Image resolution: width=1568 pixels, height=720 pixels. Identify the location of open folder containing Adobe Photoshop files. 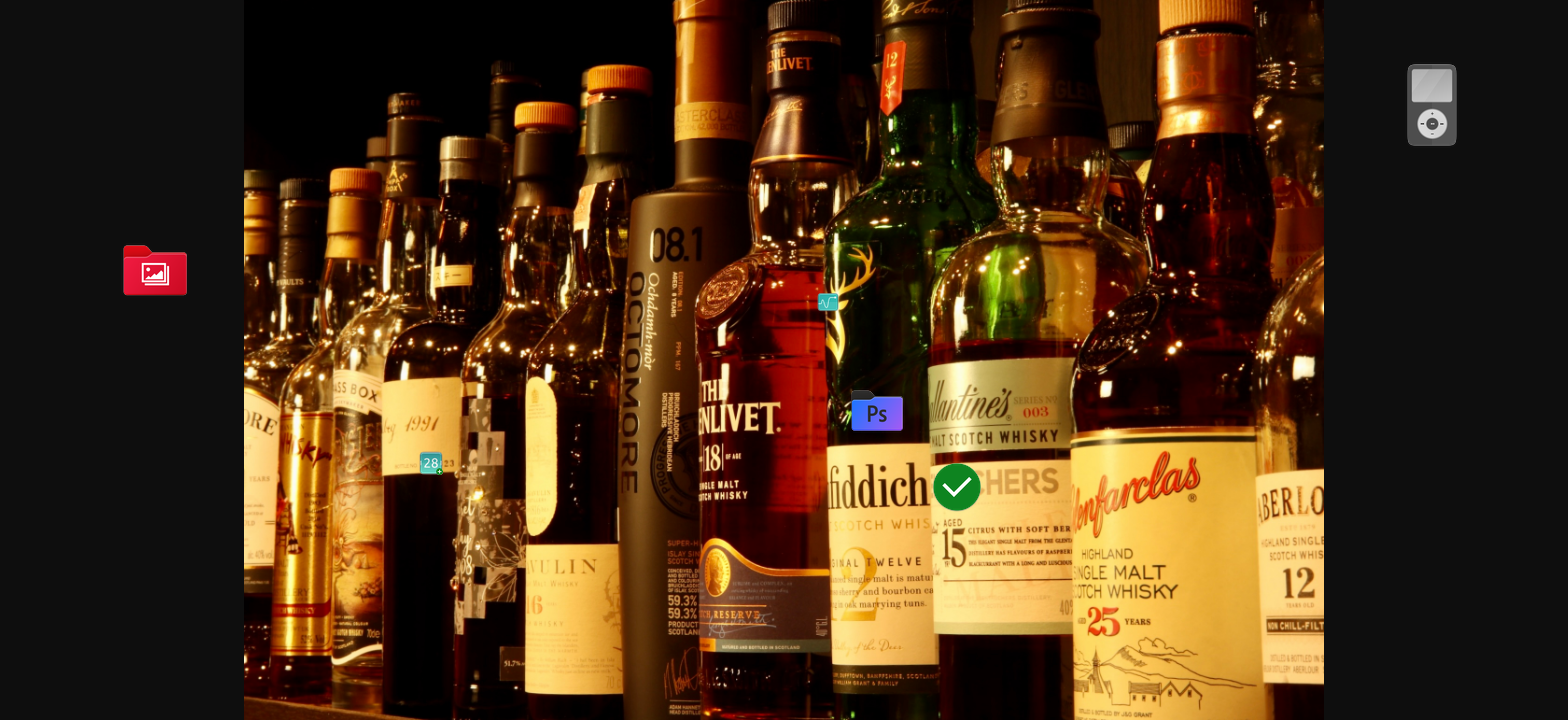
(877, 412).